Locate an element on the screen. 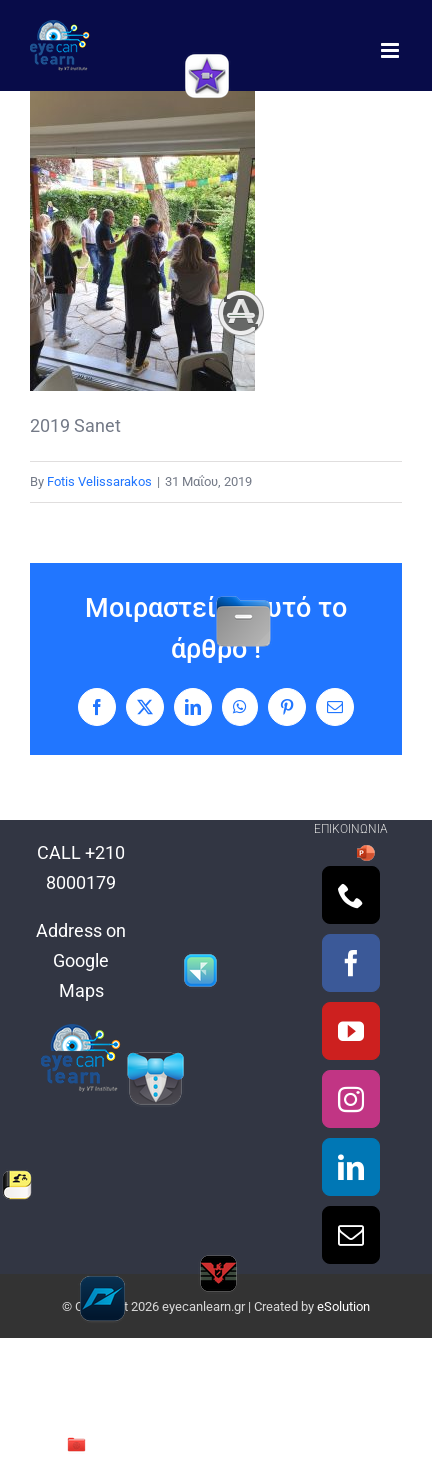  open butler app is located at coordinates (155, 1078).